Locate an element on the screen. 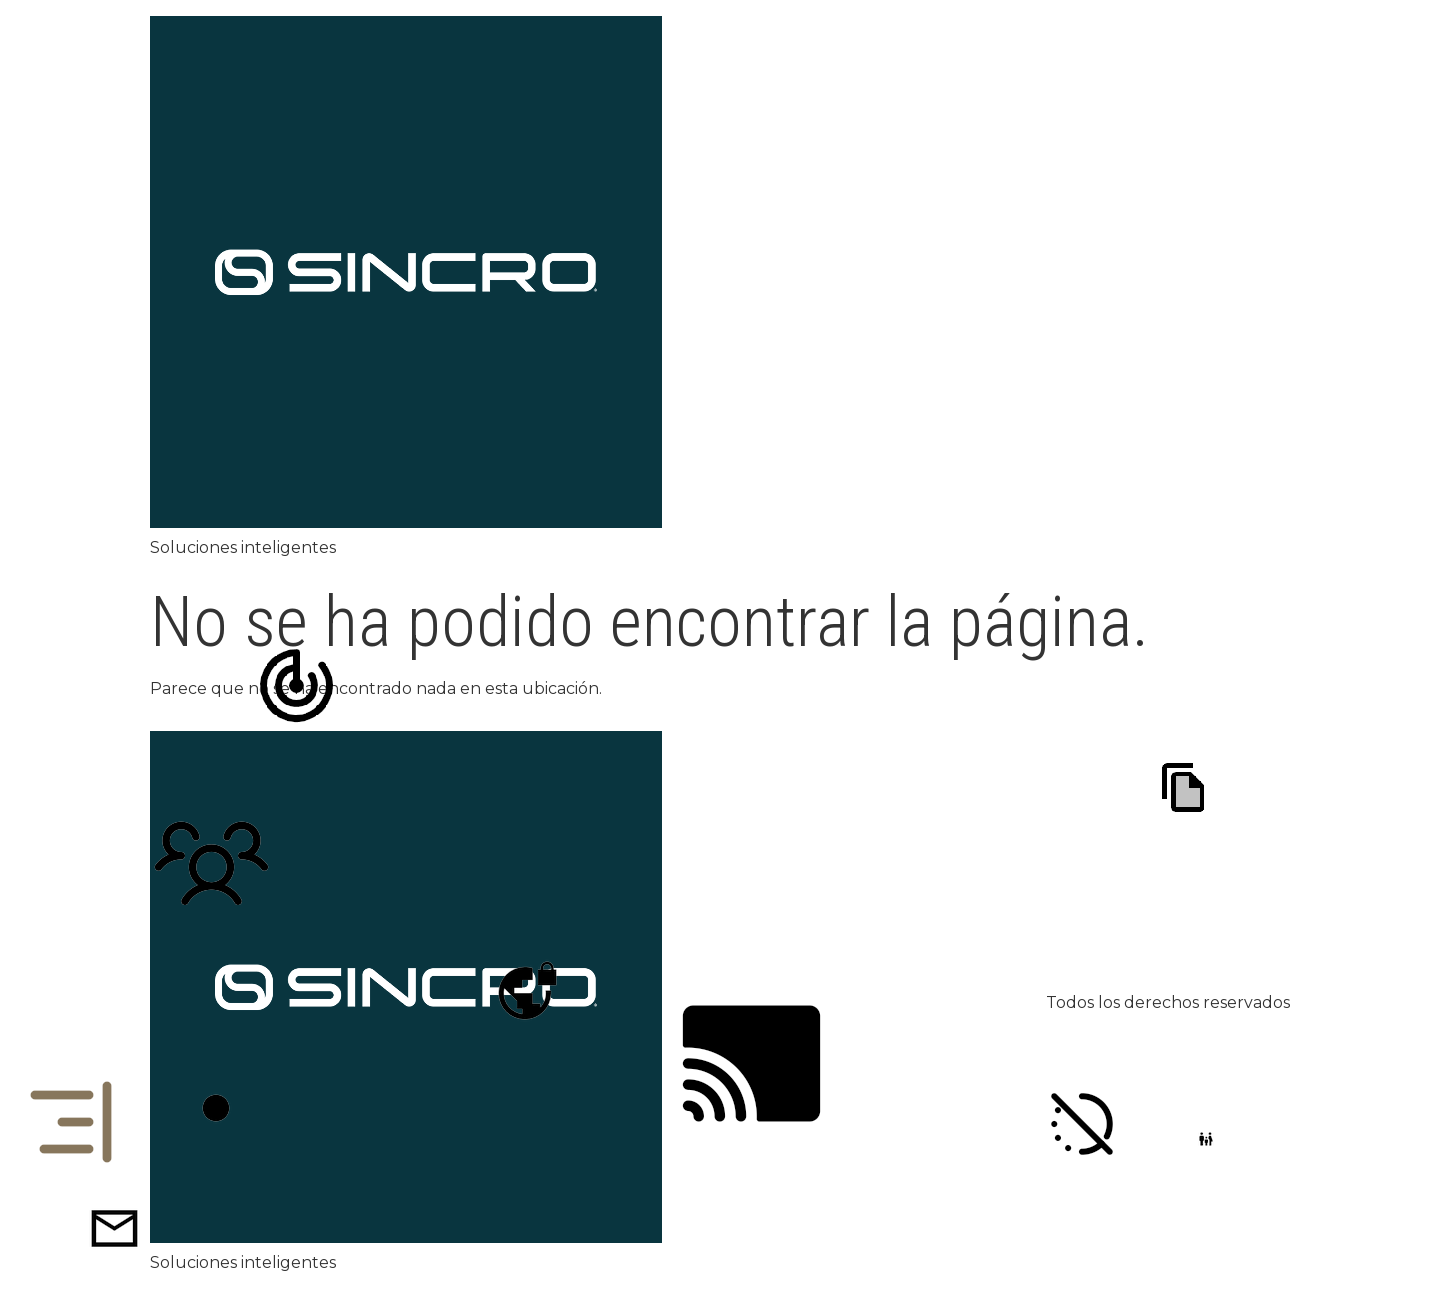 This screenshot has width=1440, height=1291. timer or duration tracking disabled is located at coordinates (1082, 1124).